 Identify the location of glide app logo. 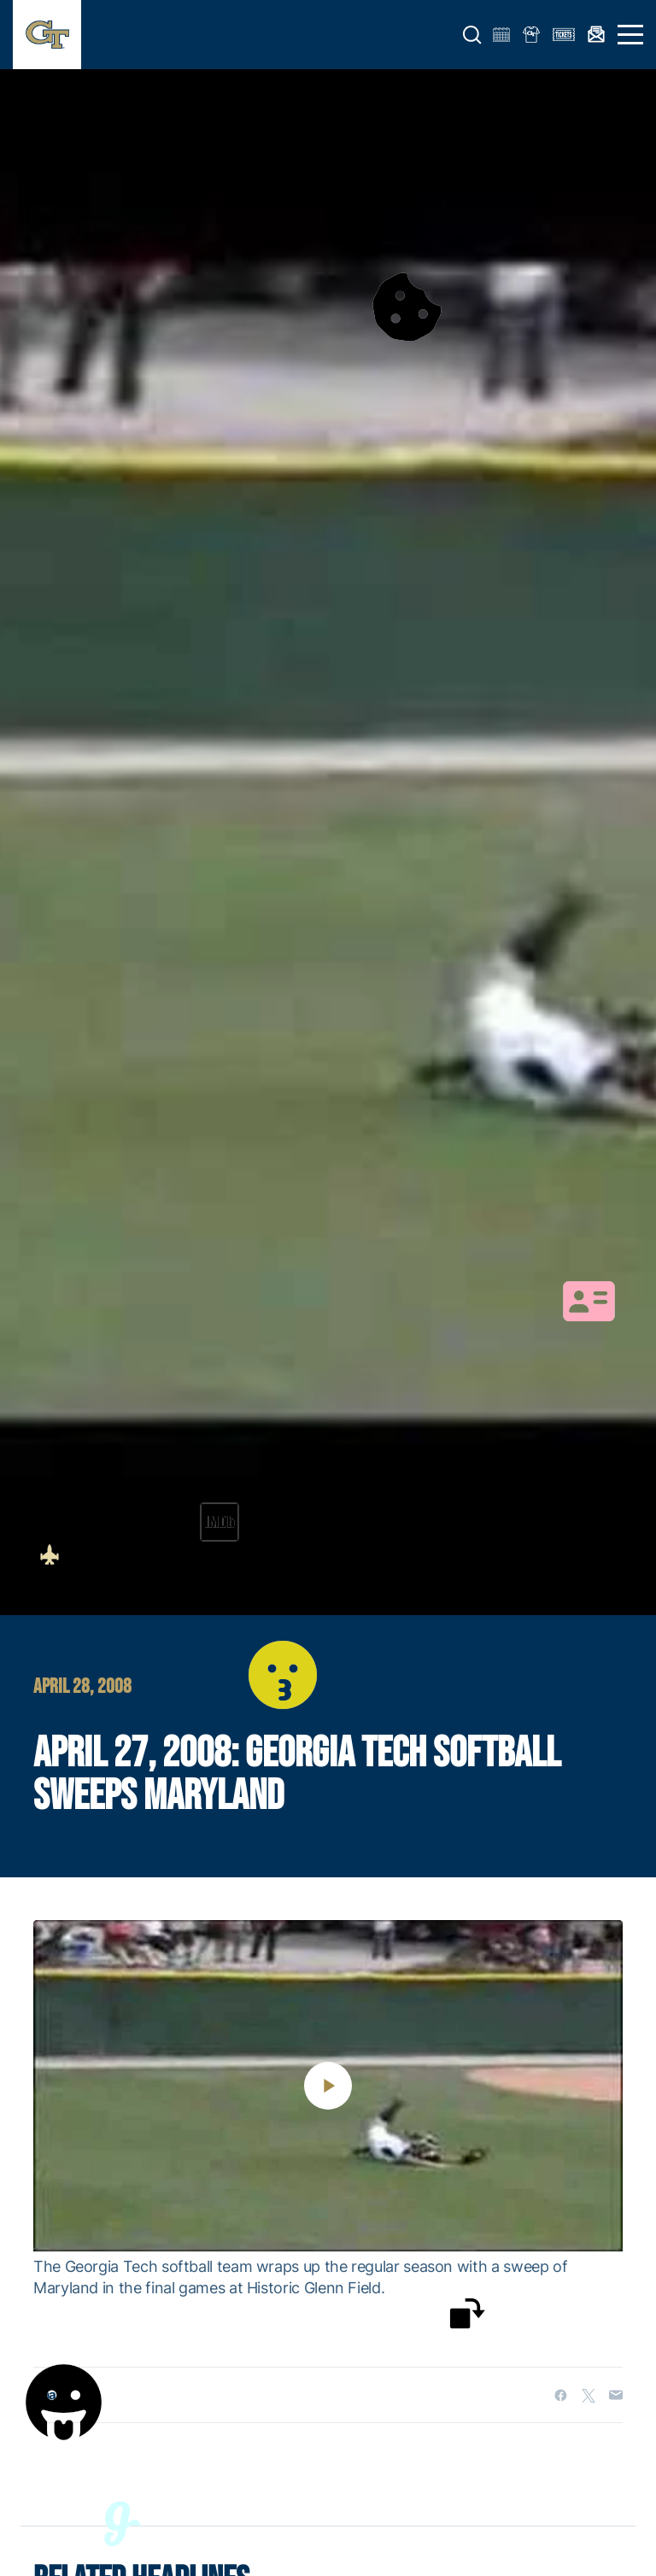
(121, 2524).